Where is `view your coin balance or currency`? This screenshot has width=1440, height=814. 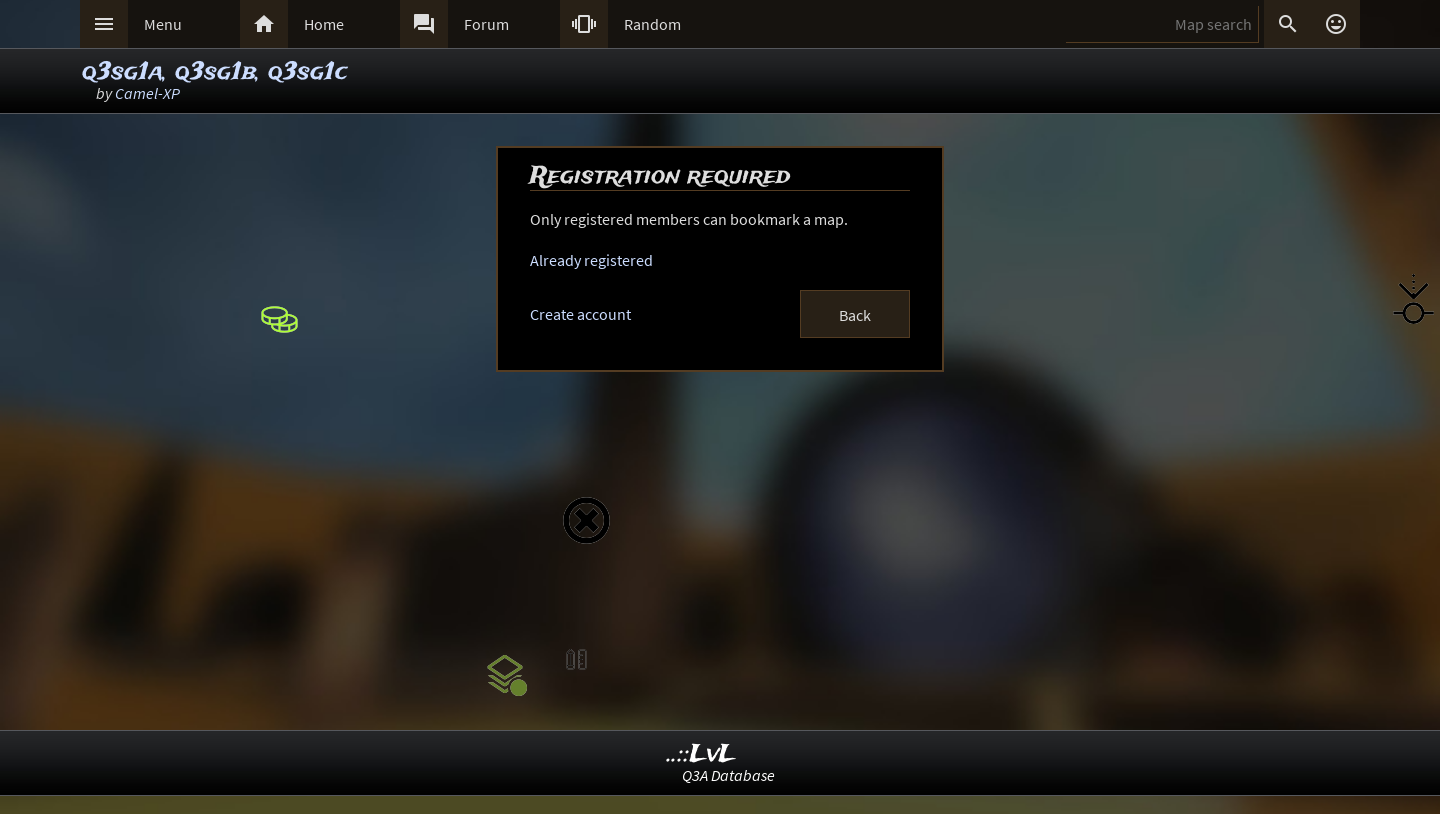 view your coin balance or currency is located at coordinates (279, 319).